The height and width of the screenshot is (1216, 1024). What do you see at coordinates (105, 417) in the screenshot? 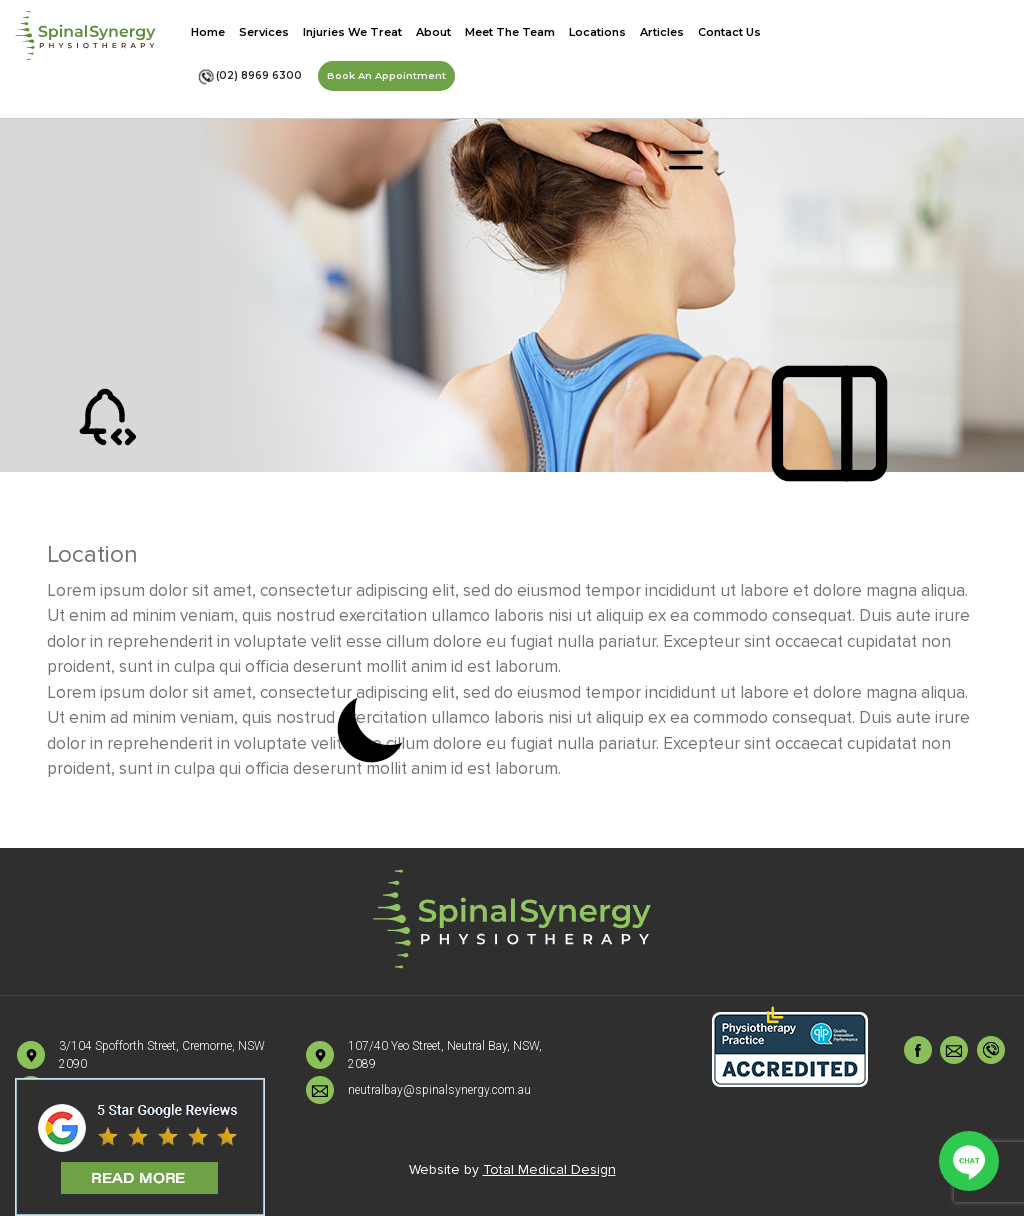
I see `configure notification settings via code` at bounding box center [105, 417].